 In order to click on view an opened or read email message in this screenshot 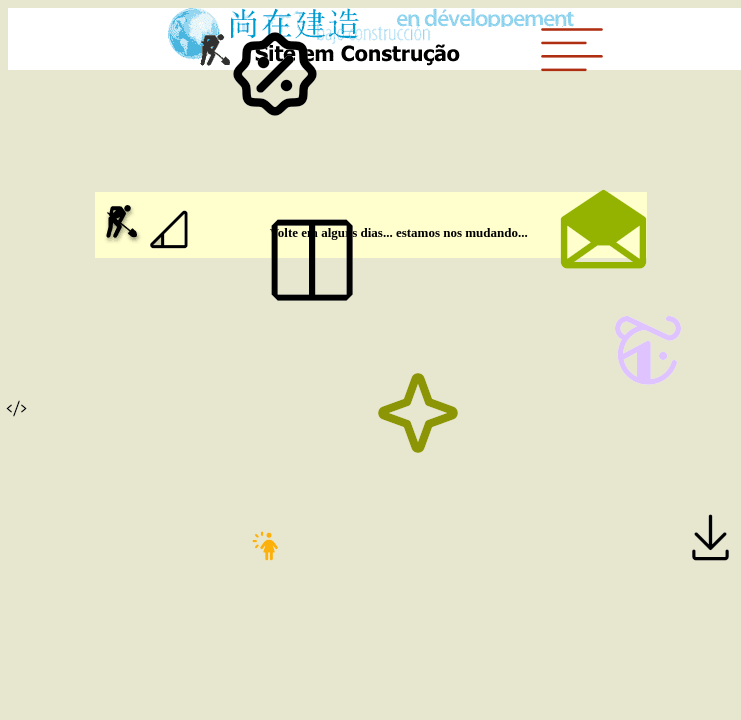, I will do `click(603, 232)`.